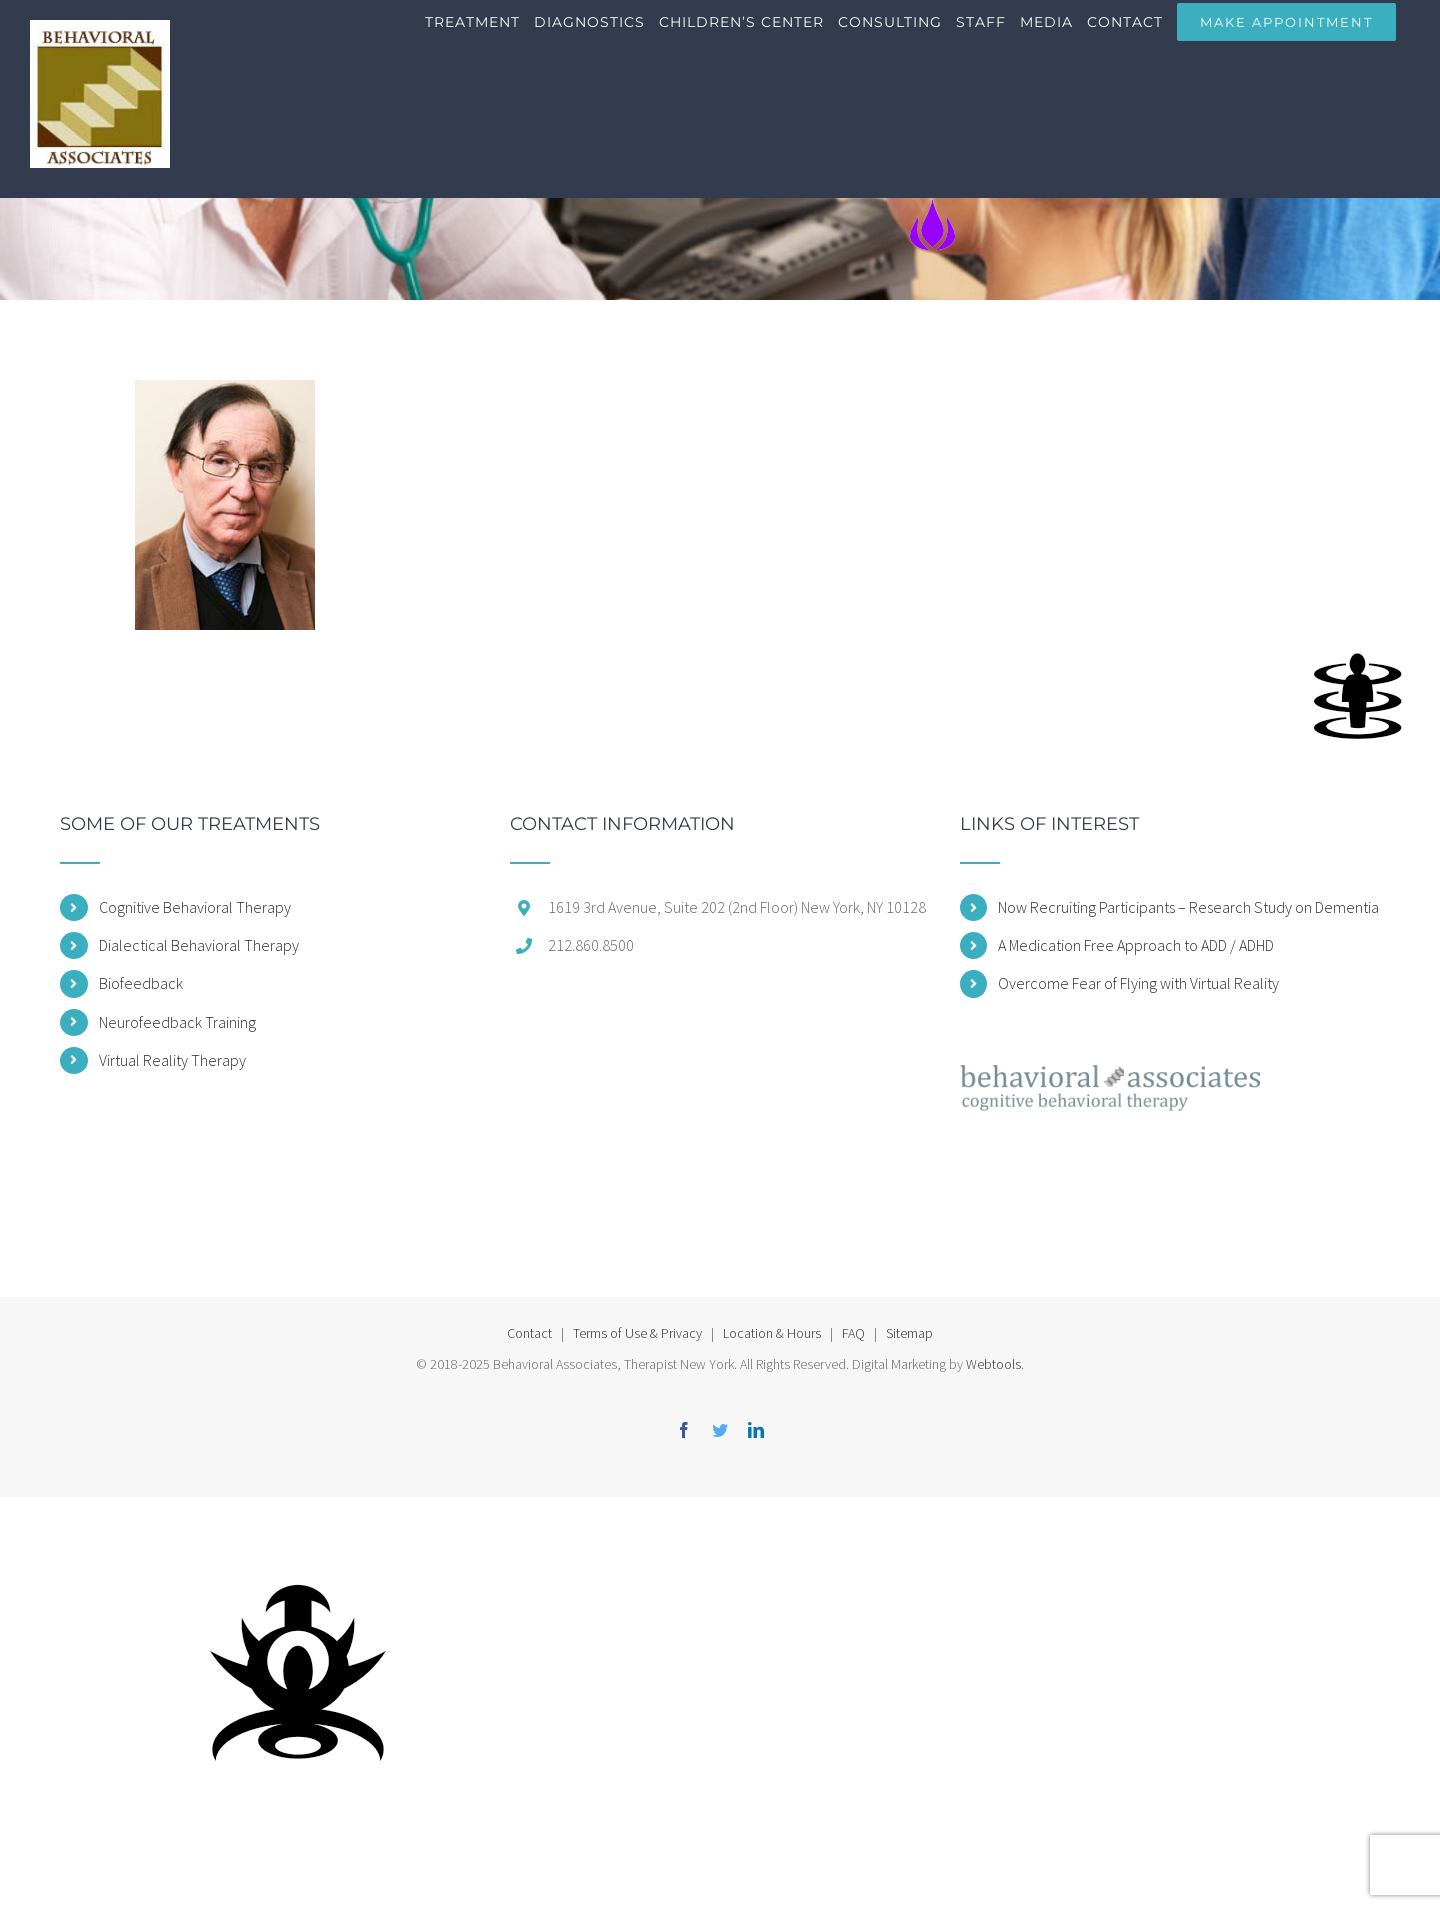 The image size is (1440, 1909). What do you see at coordinates (1358, 698) in the screenshot?
I see `teleport to a new location` at bounding box center [1358, 698].